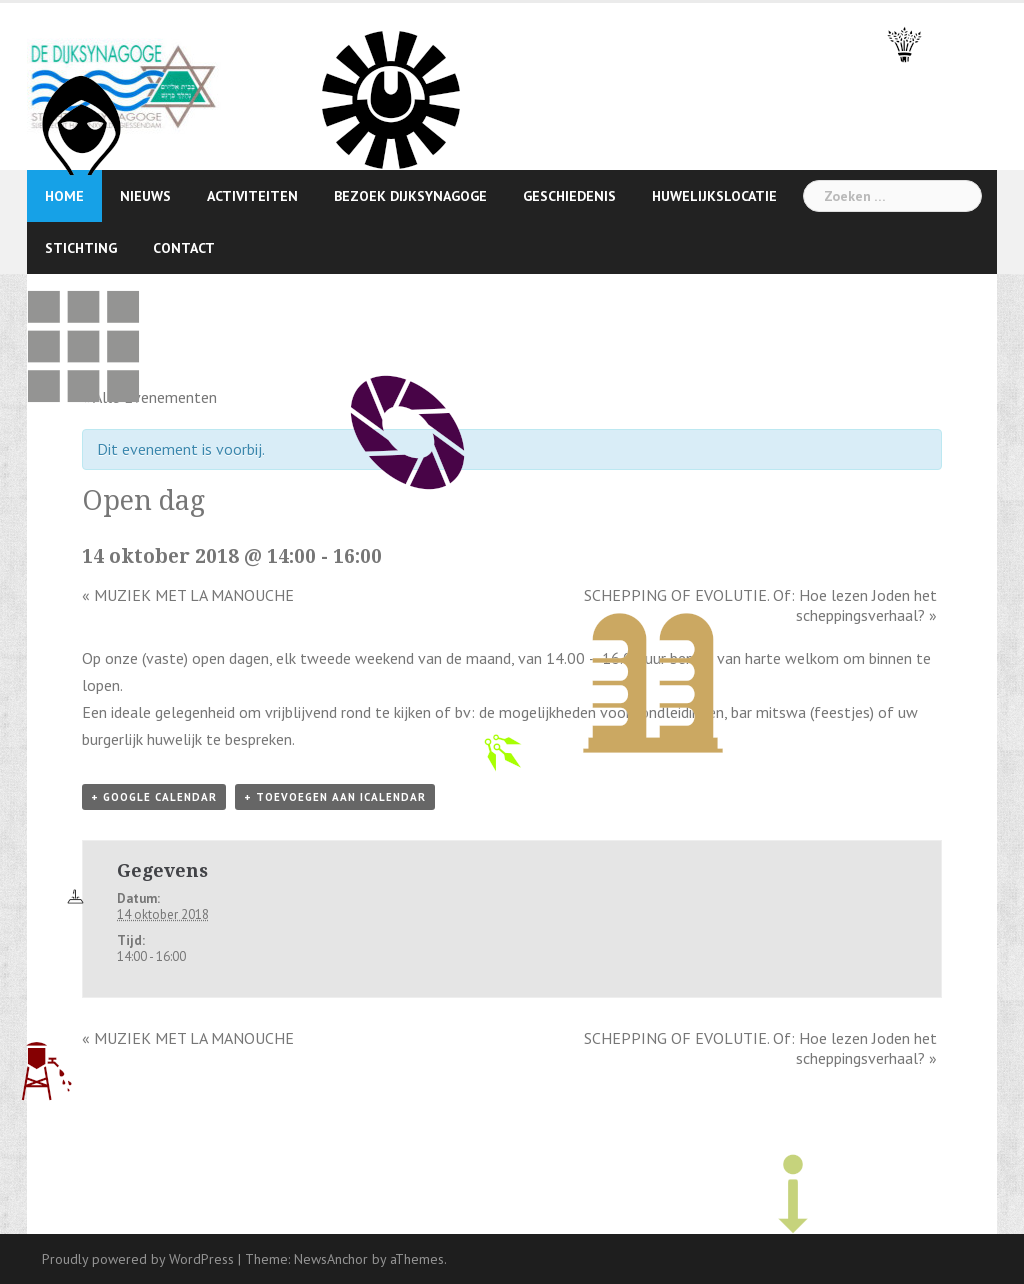  What do you see at coordinates (503, 753) in the screenshot?
I see `select thrown dagger weapon type` at bounding box center [503, 753].